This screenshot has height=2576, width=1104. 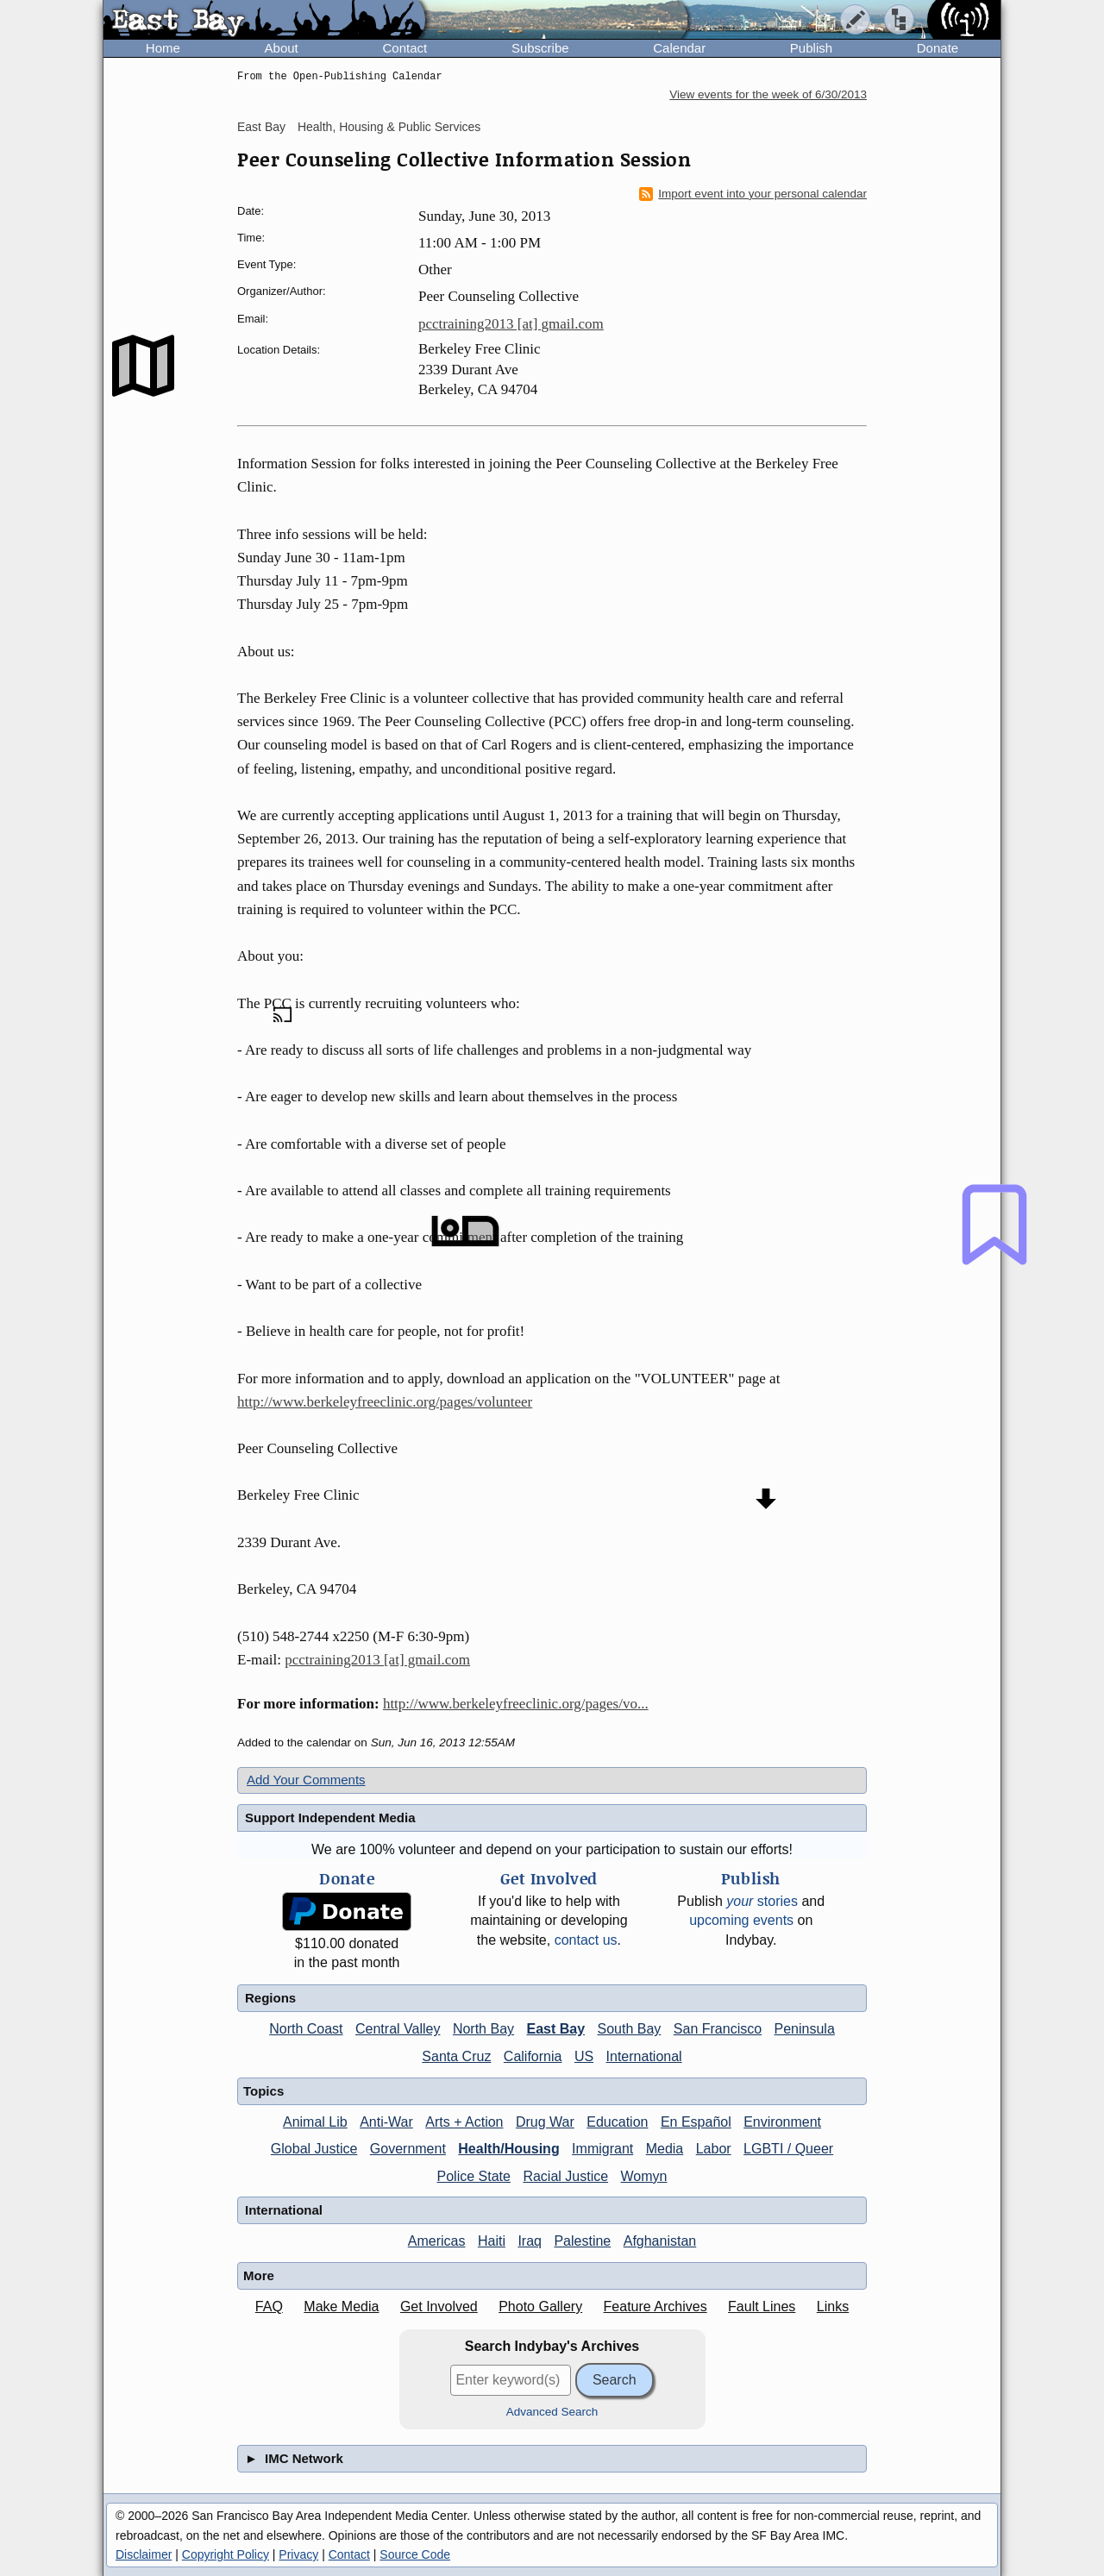 What do you see at coordinates (143, 366) in the screenshot?
I see `open map view` at bounding box center [143, 366].